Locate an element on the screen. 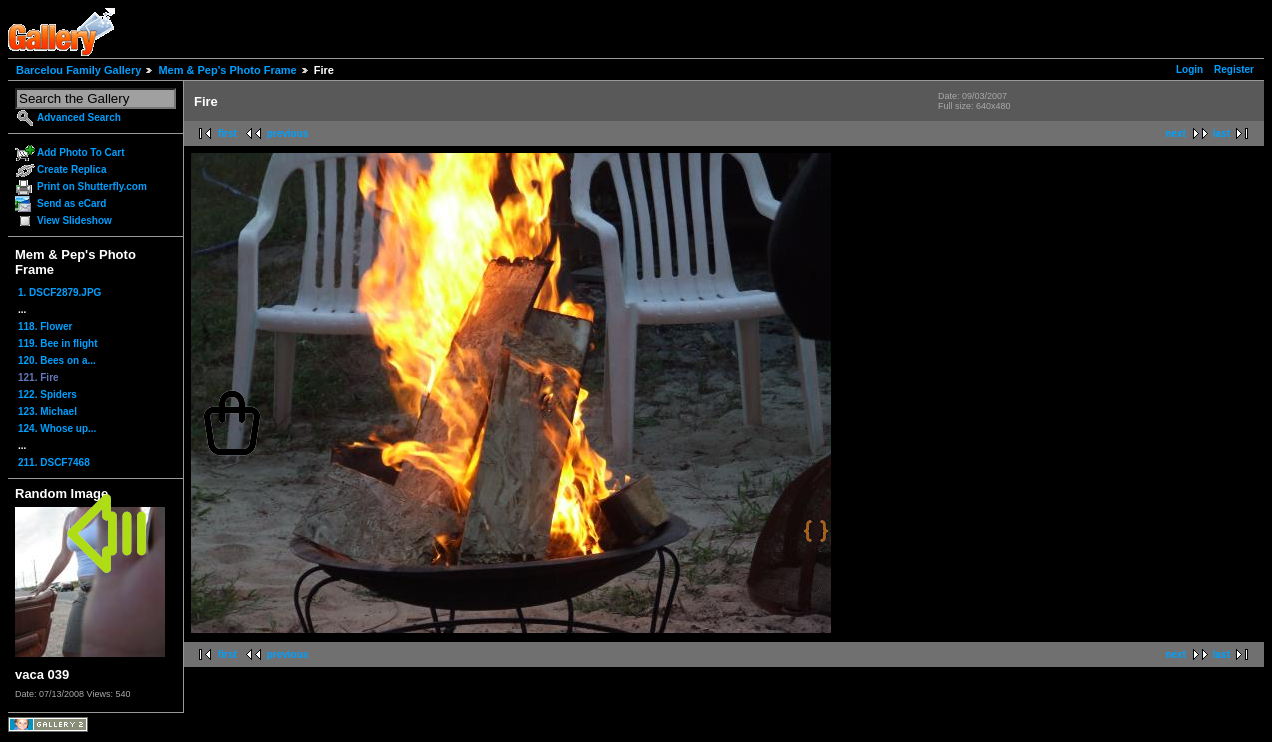 The image size is (1272, 742). go back multiple steps is located at coordinates (109, 533).